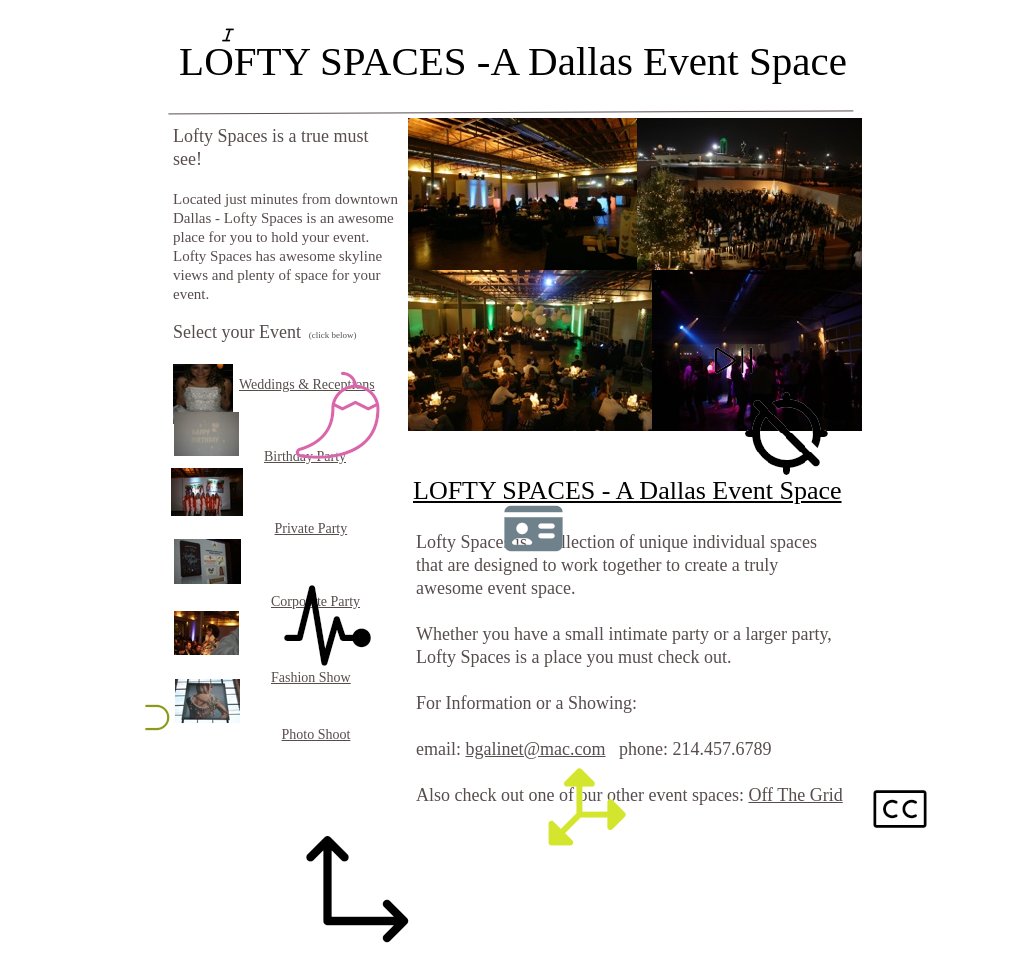 The height and width of the screenshot is (961, 1024). What do you see at coordinates (327, 625) in the screenshot?
I see `view activity or health metrics` at bounding box center [327, 625].